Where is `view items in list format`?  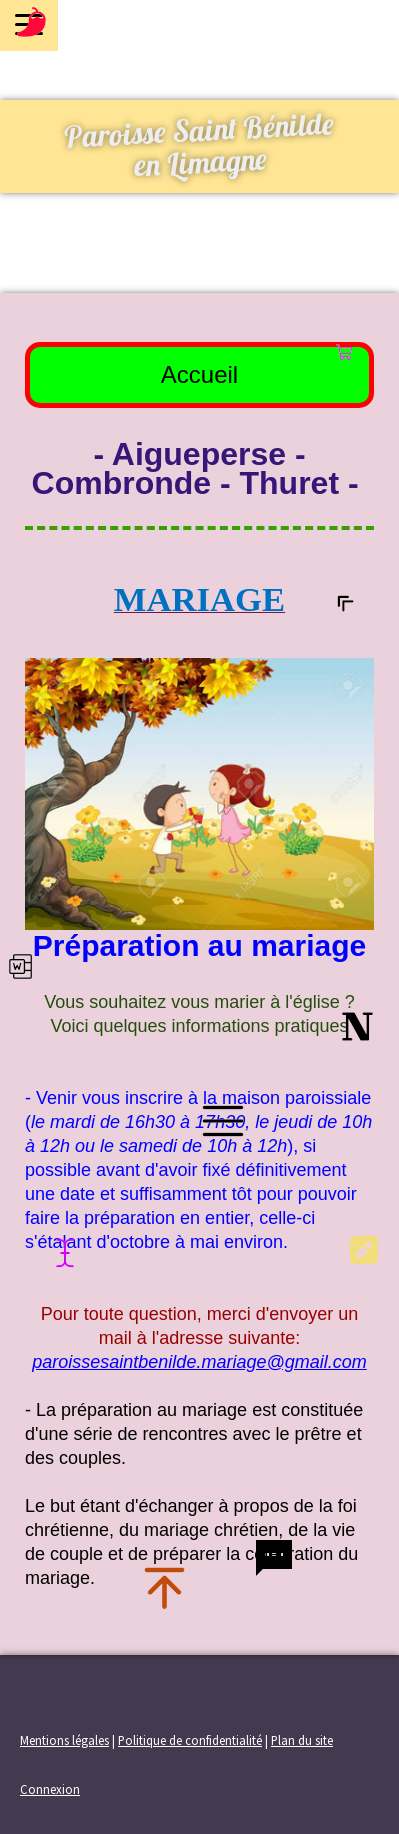
view items in list format is located at coordinates (223, 1121).